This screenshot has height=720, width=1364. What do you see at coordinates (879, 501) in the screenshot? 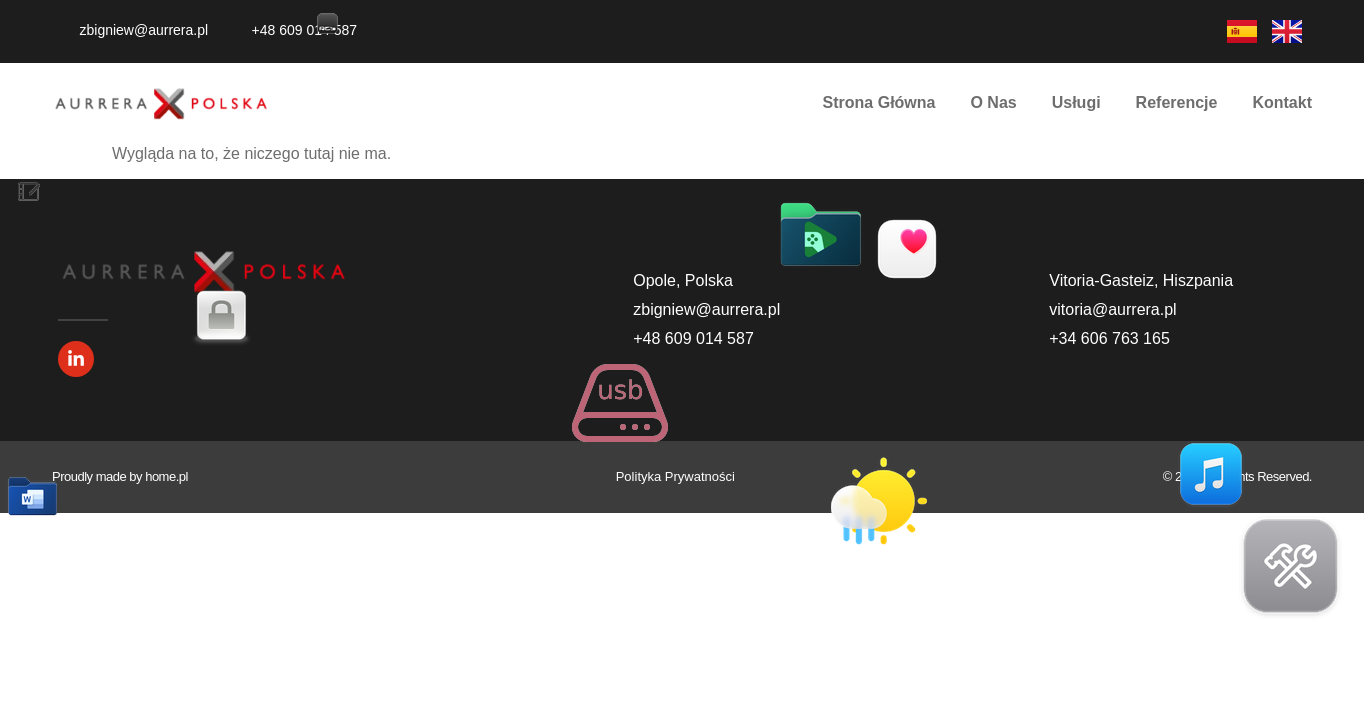
I see `indicates rainy weather with daytime sun breaks` at bounding box center [879, 501].